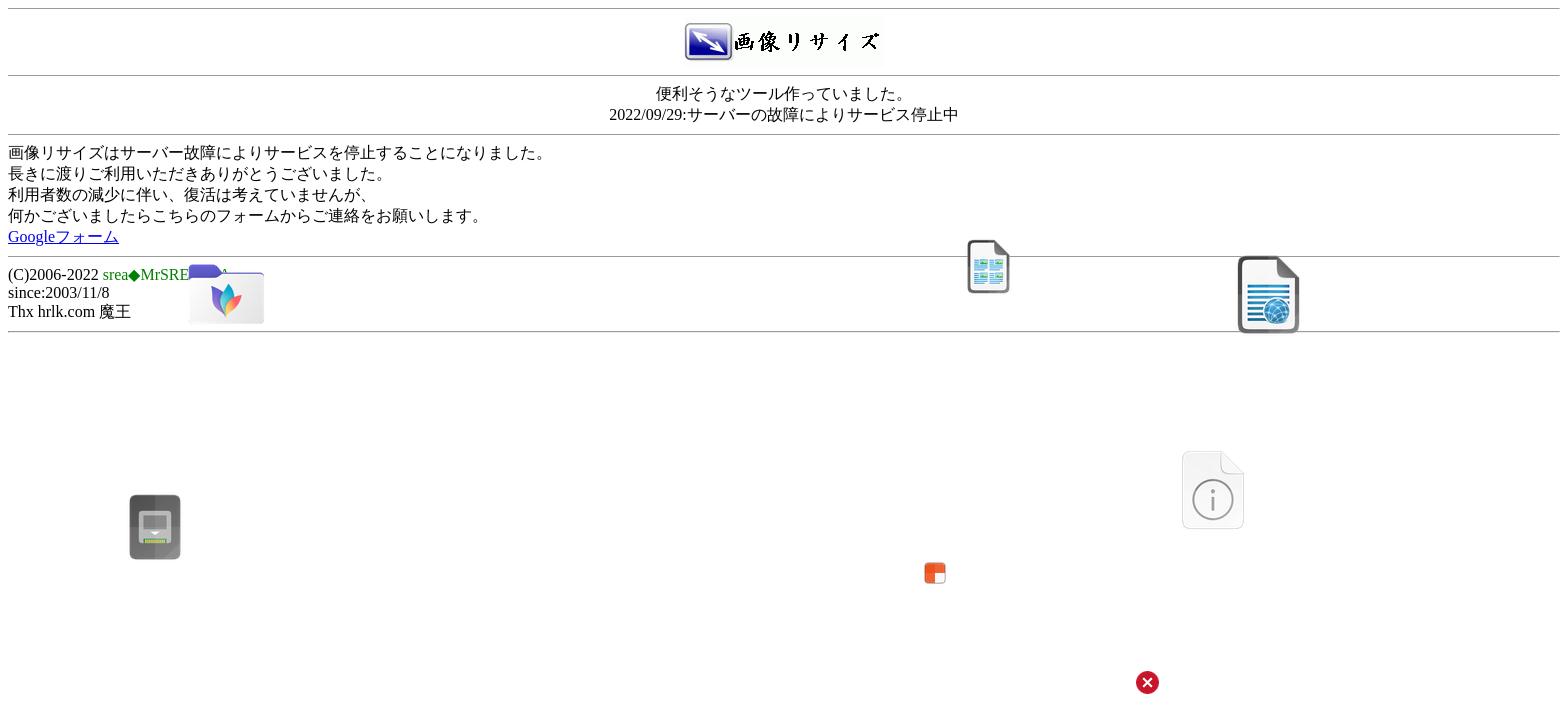 The height and width of the screenshot is (720, 1568). I want to click on libreoffice master document file type, so click(988, 266).